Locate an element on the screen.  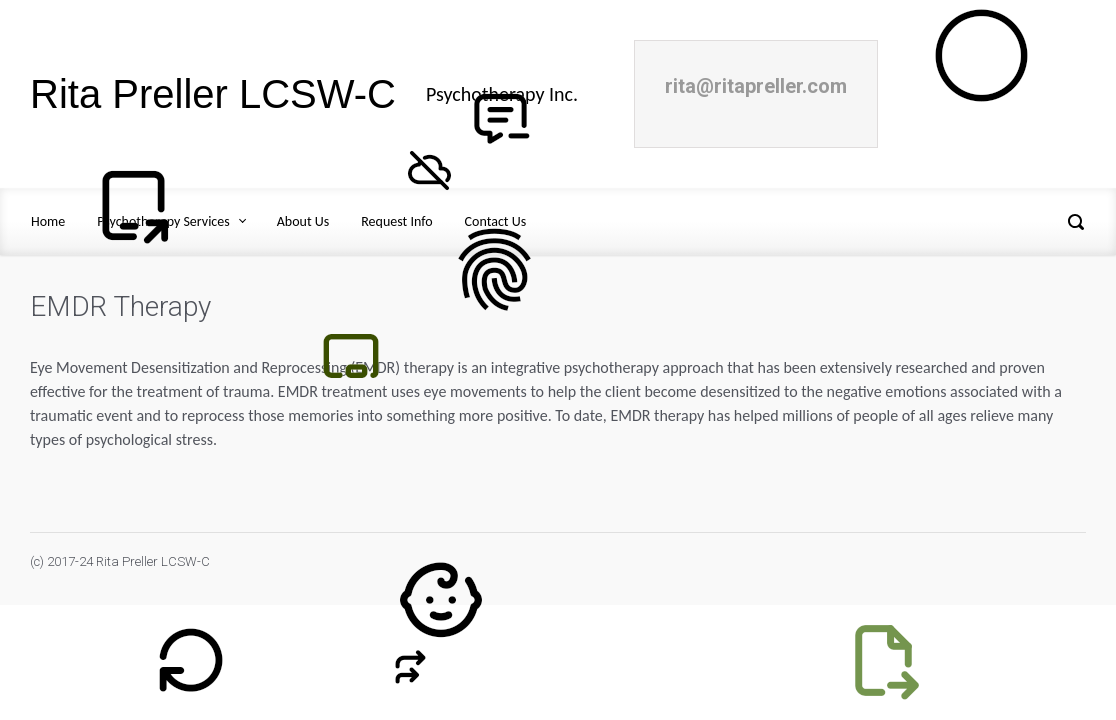
share content from iPad is located at coordinates (133, 205).